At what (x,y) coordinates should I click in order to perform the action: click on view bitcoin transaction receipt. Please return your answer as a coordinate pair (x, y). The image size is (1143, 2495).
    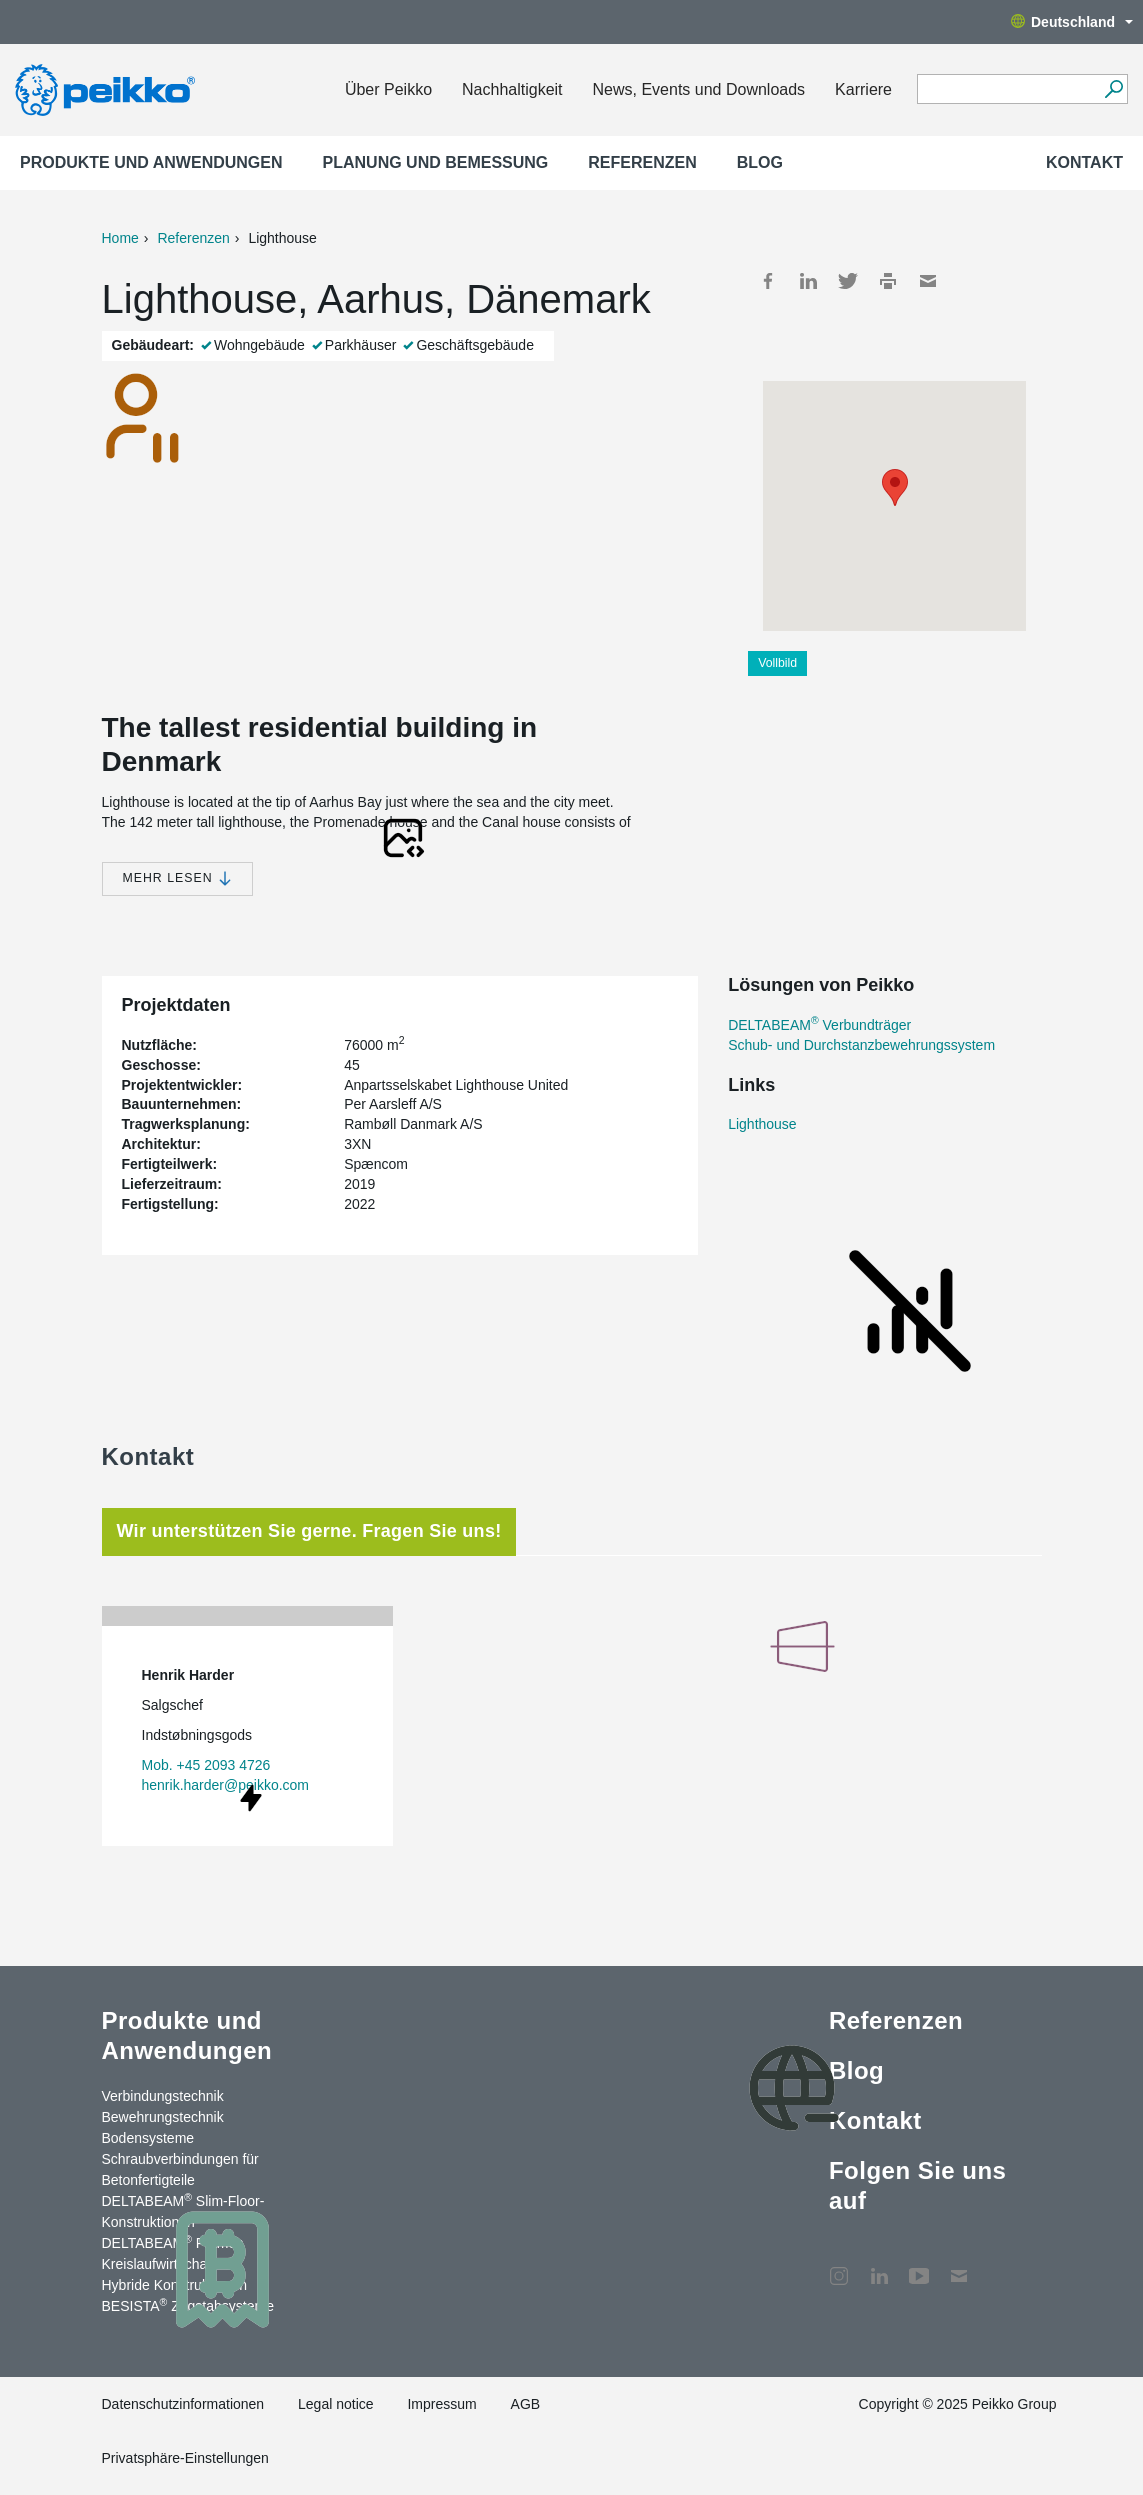
    Looking at the image, I should click on (222, 2269).